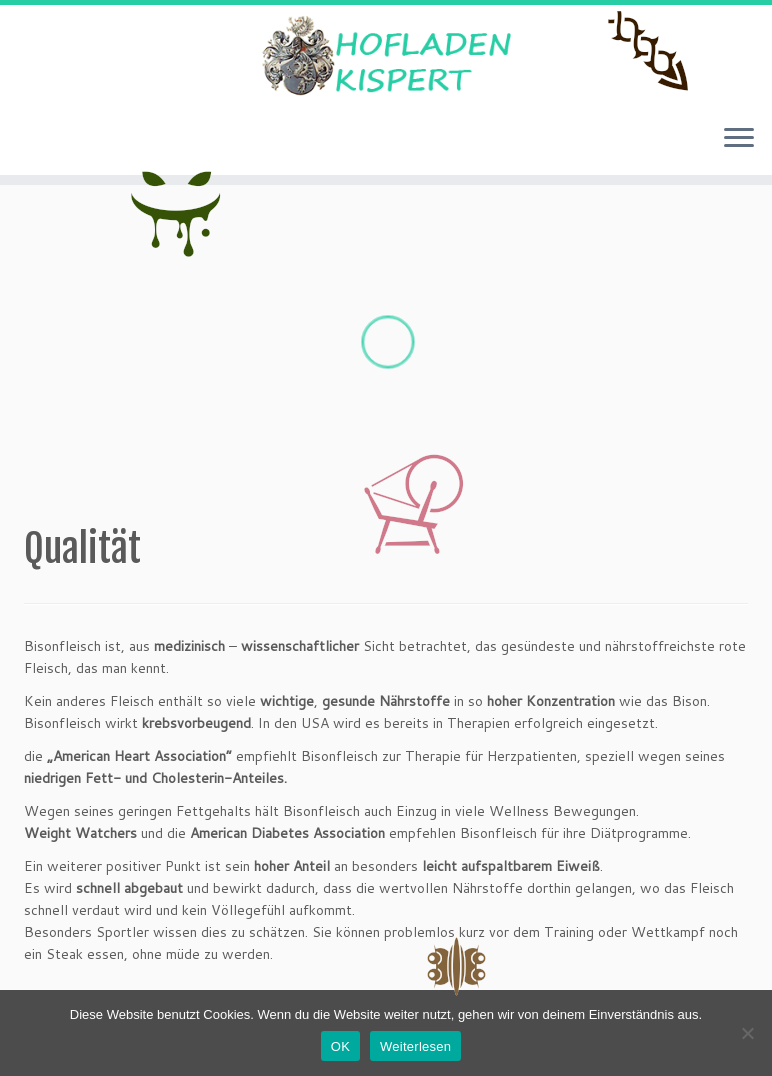  I want to click on select a thorn or vine-based attack ability, so click(648, 51).